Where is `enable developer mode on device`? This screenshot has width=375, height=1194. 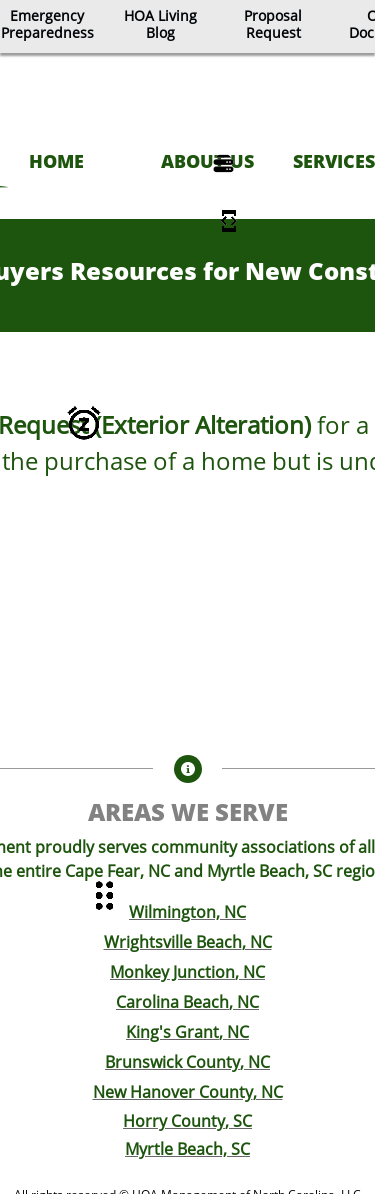
enable developer mode on device is located at coordinates (229, 221).